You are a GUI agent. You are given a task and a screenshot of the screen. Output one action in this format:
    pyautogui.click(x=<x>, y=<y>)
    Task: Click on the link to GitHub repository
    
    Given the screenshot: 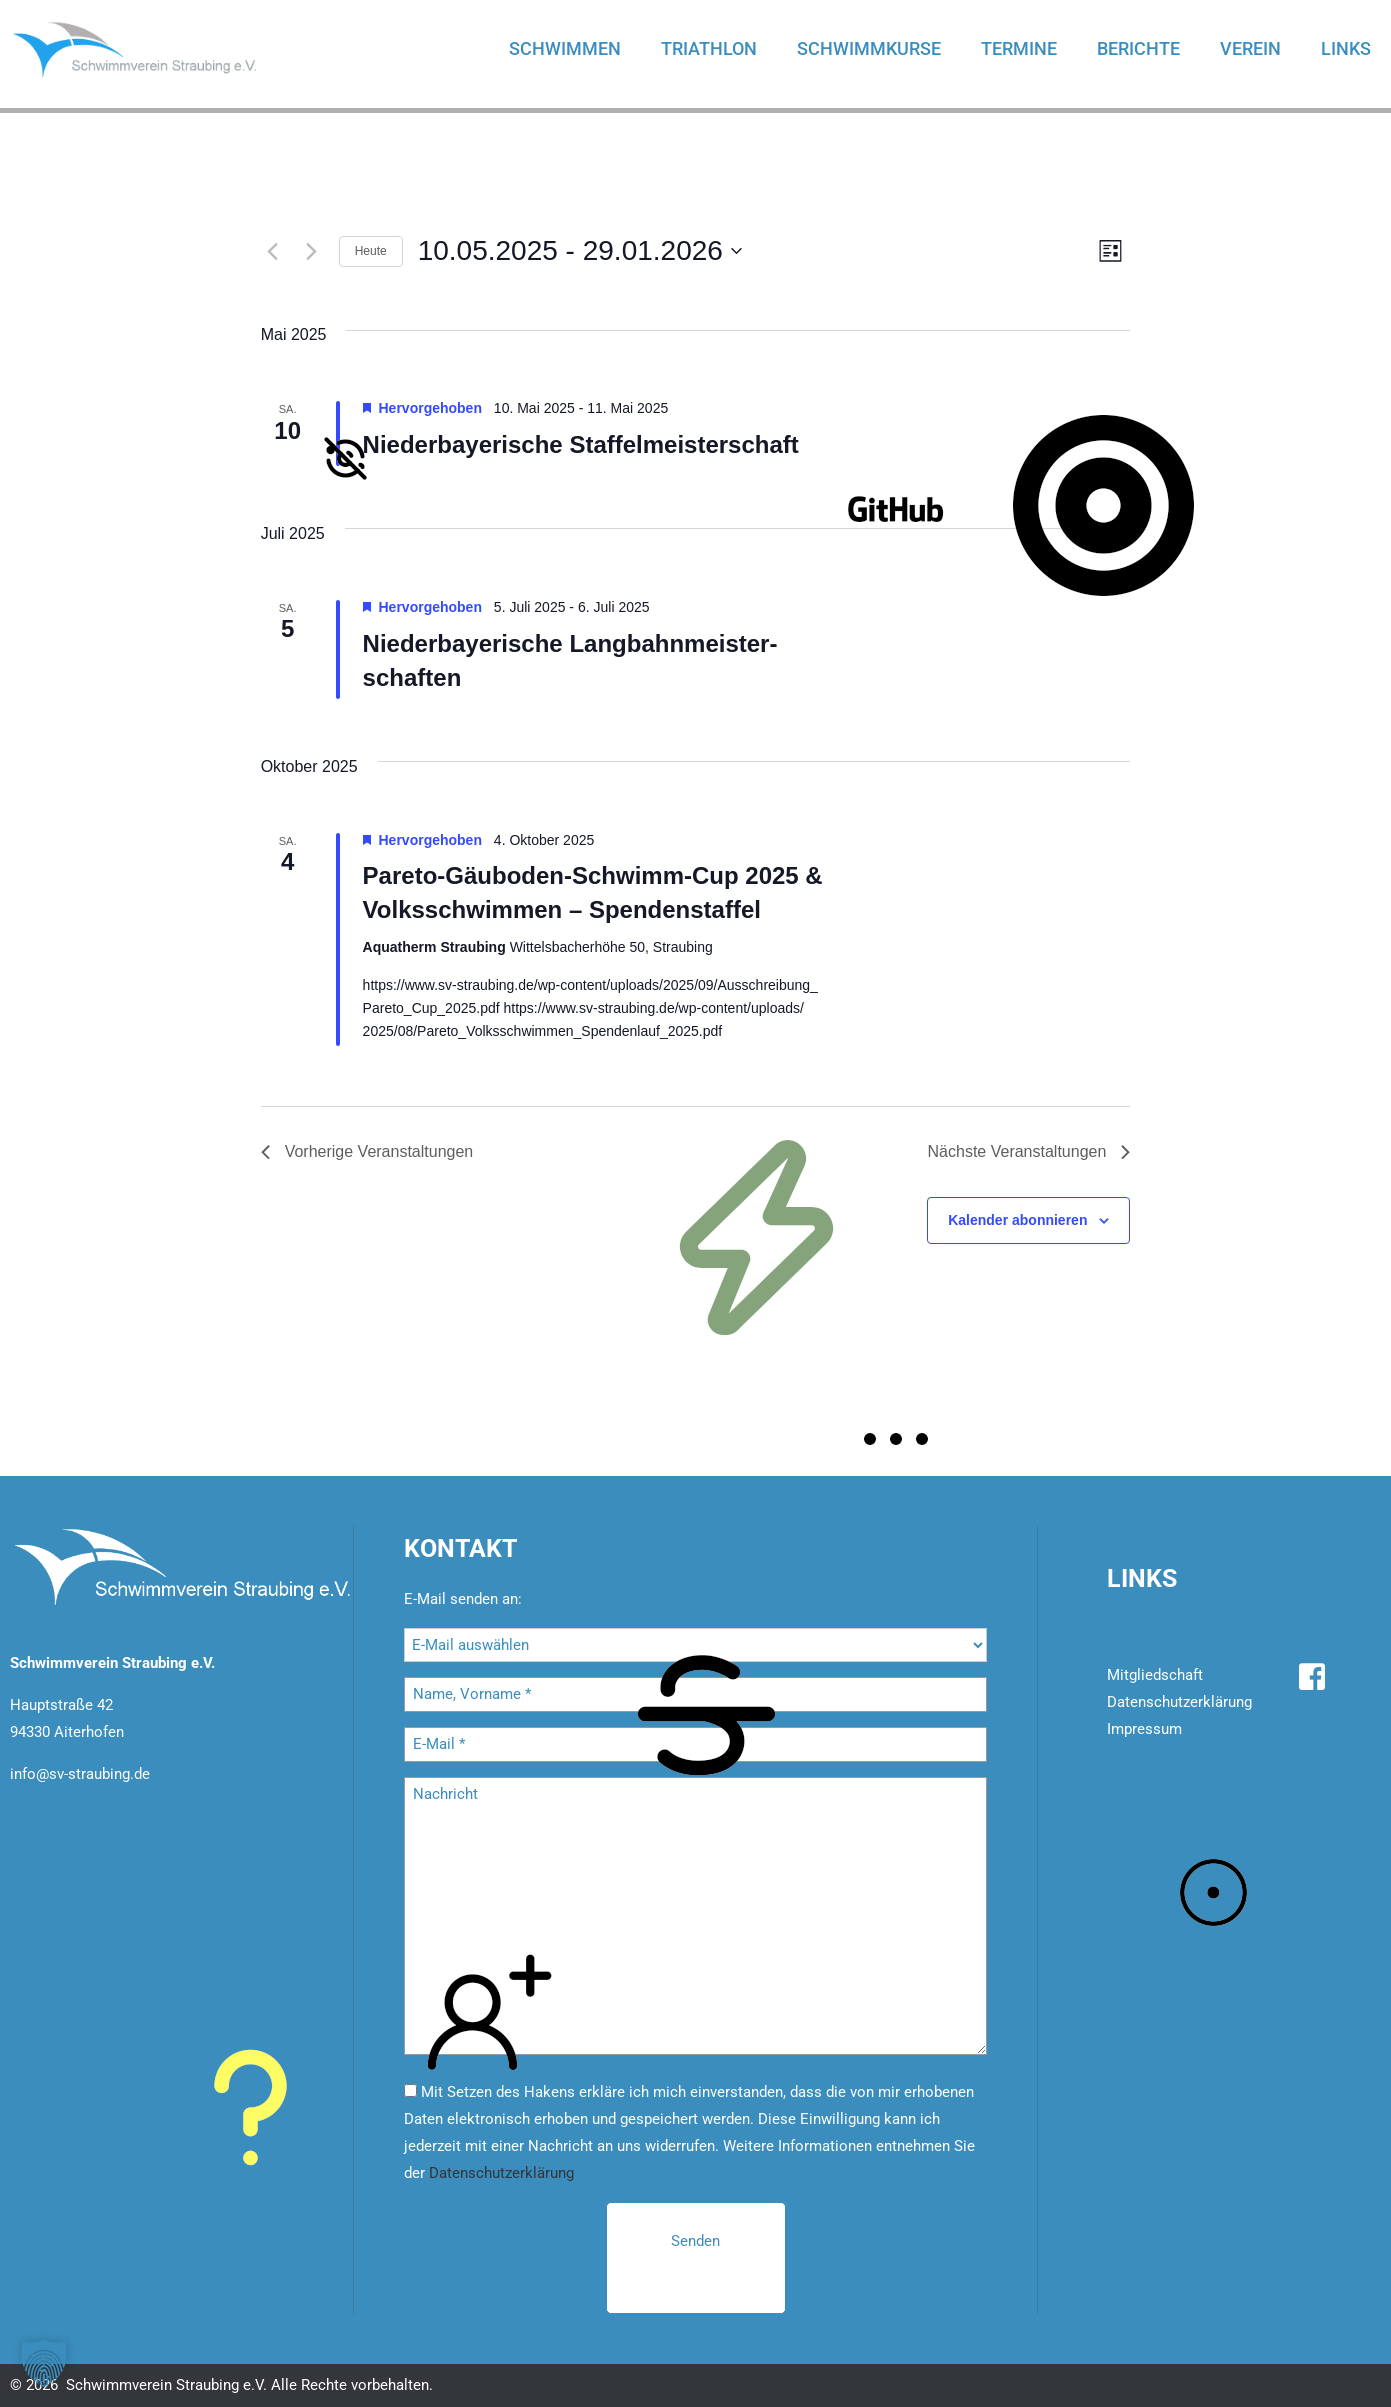 What is the action you would take?
    pyautogui.click(x=896, y=509)
    